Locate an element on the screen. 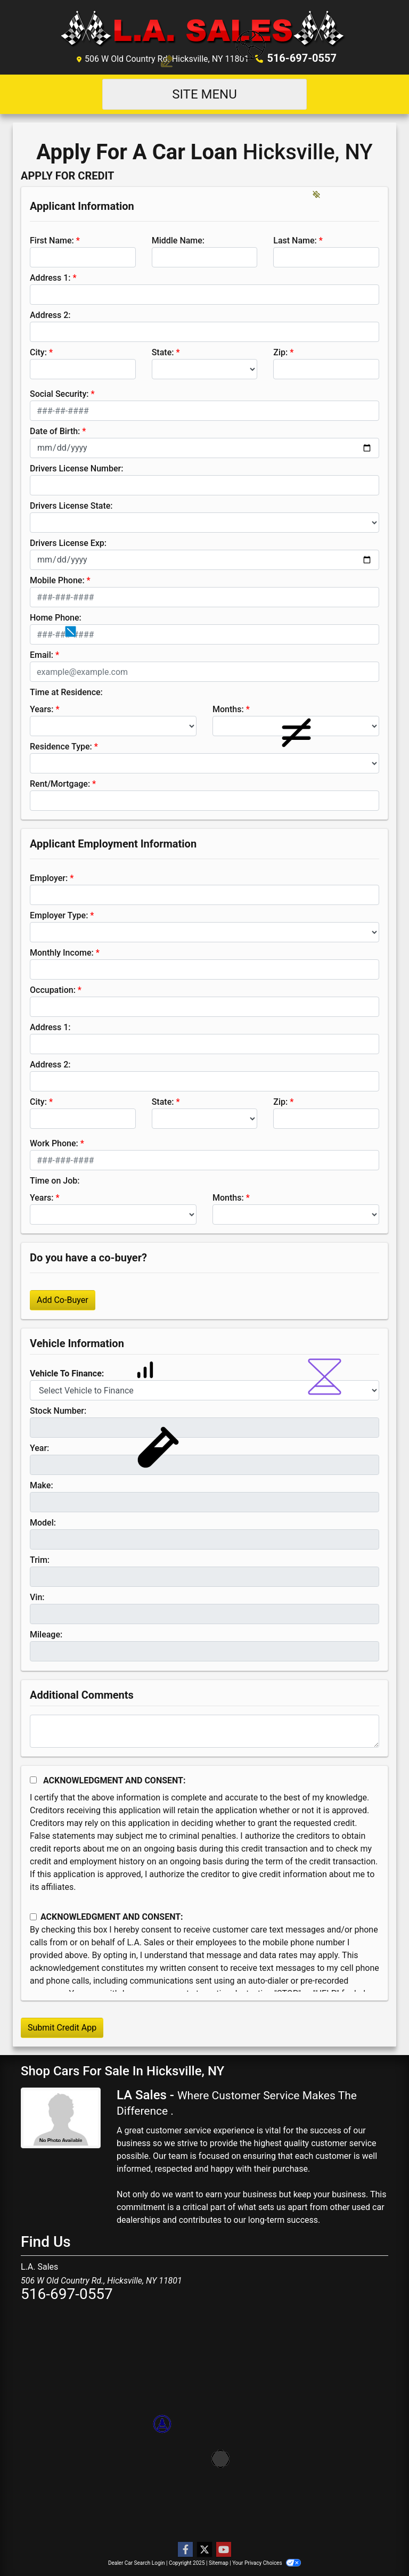  indicates cellular network signal strength is located at coordinates (144, 1369).